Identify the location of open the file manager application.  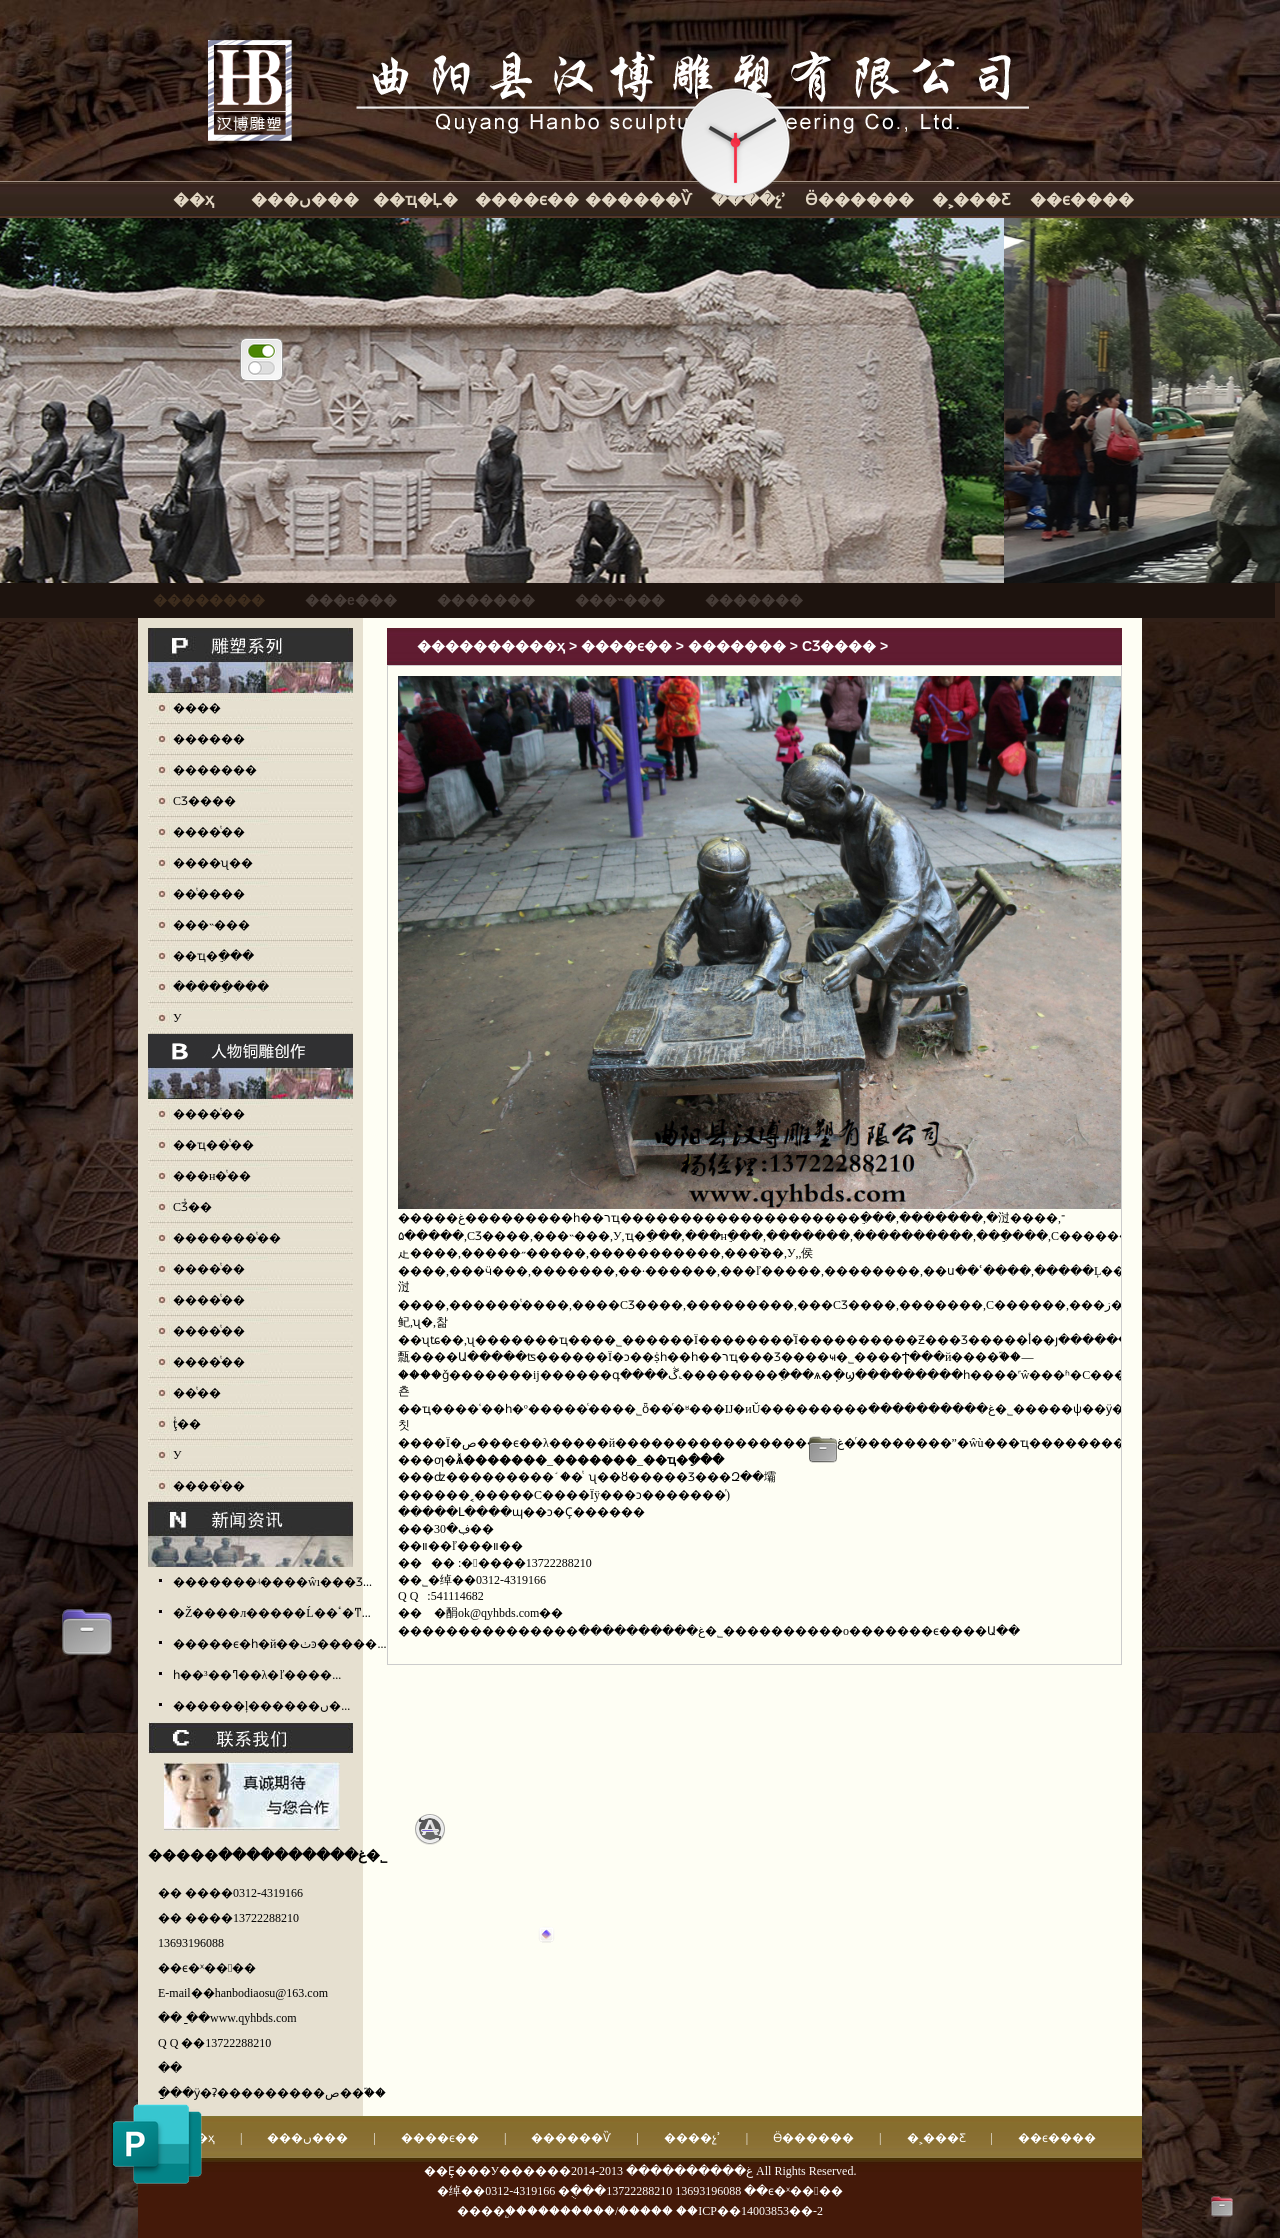
(1222, 2206).